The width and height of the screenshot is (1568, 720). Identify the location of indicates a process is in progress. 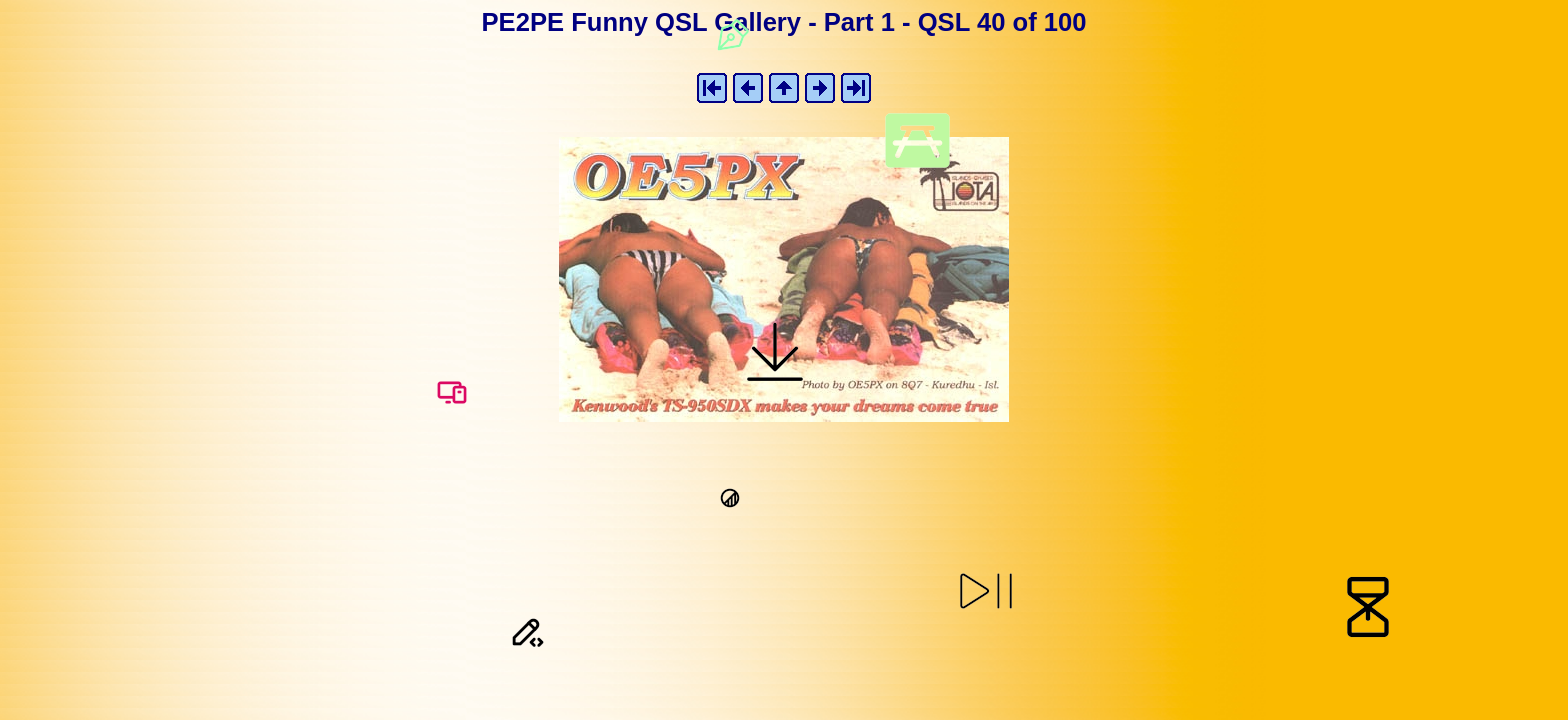
(1368, 607).